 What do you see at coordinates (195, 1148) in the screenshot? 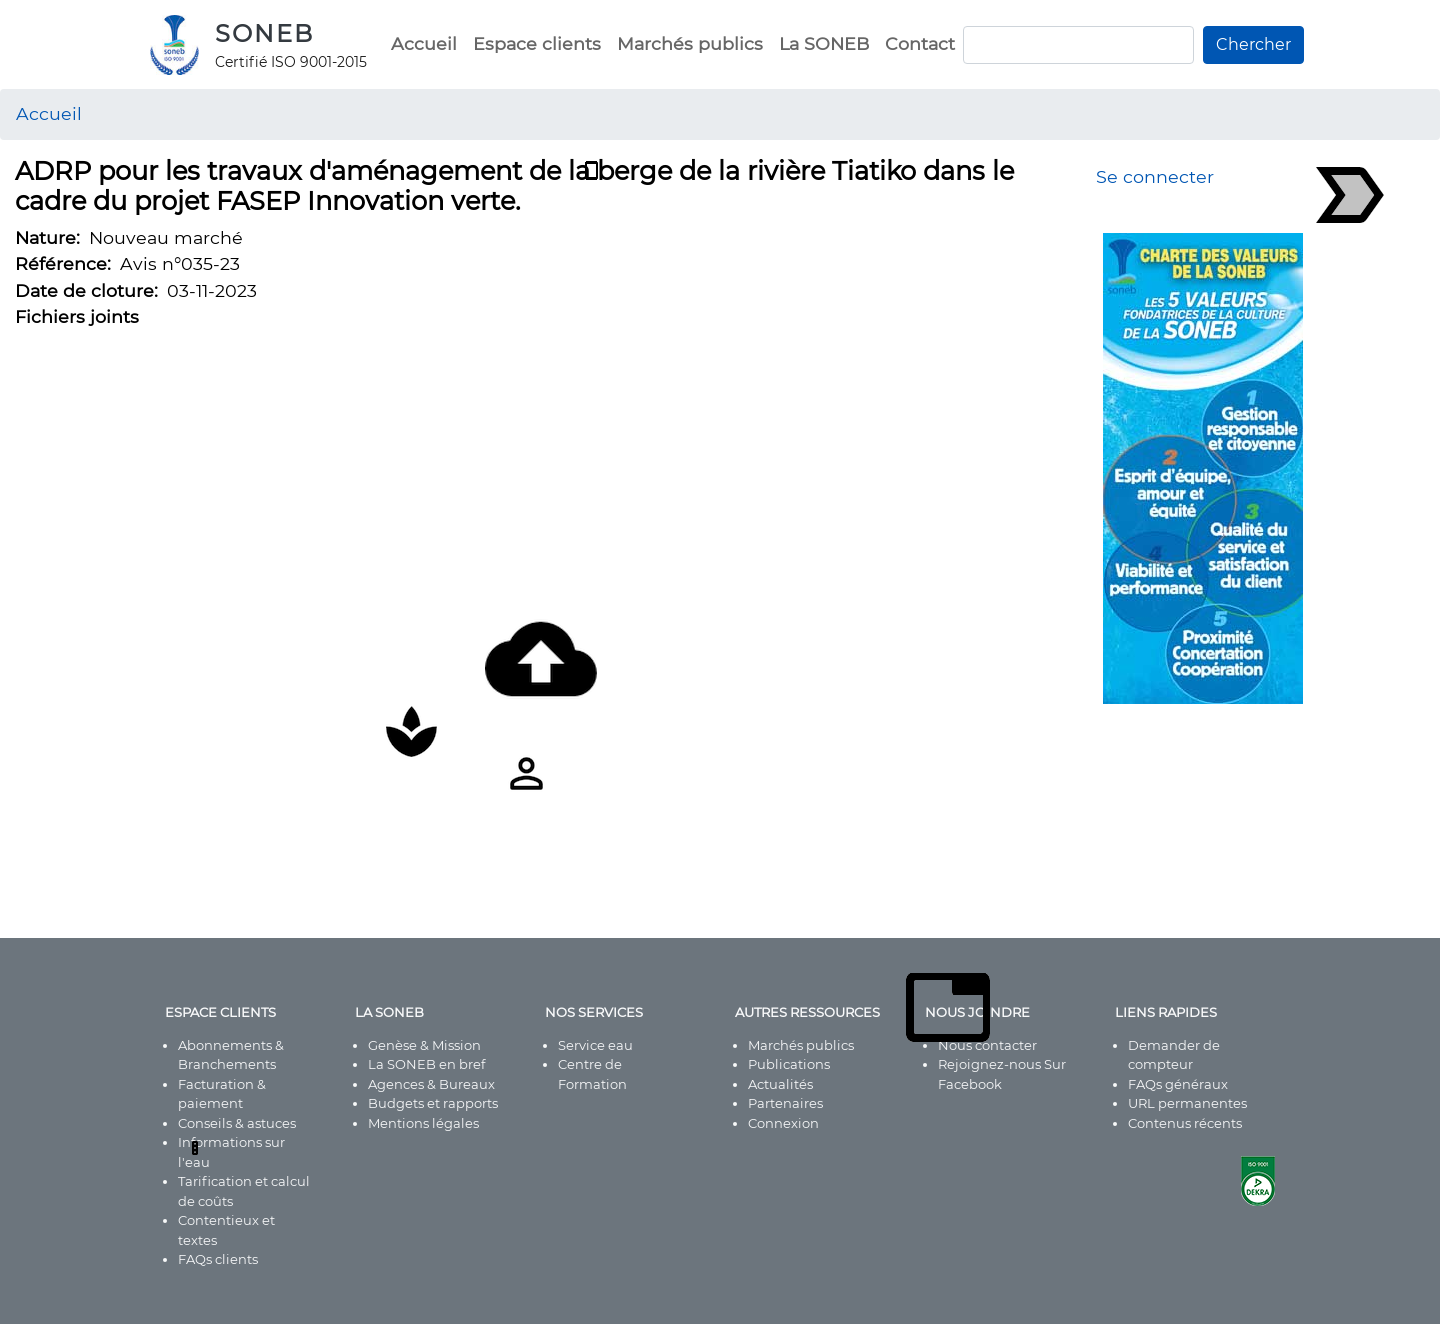
I see `open more options menu` at bounding box center [195, 1148].